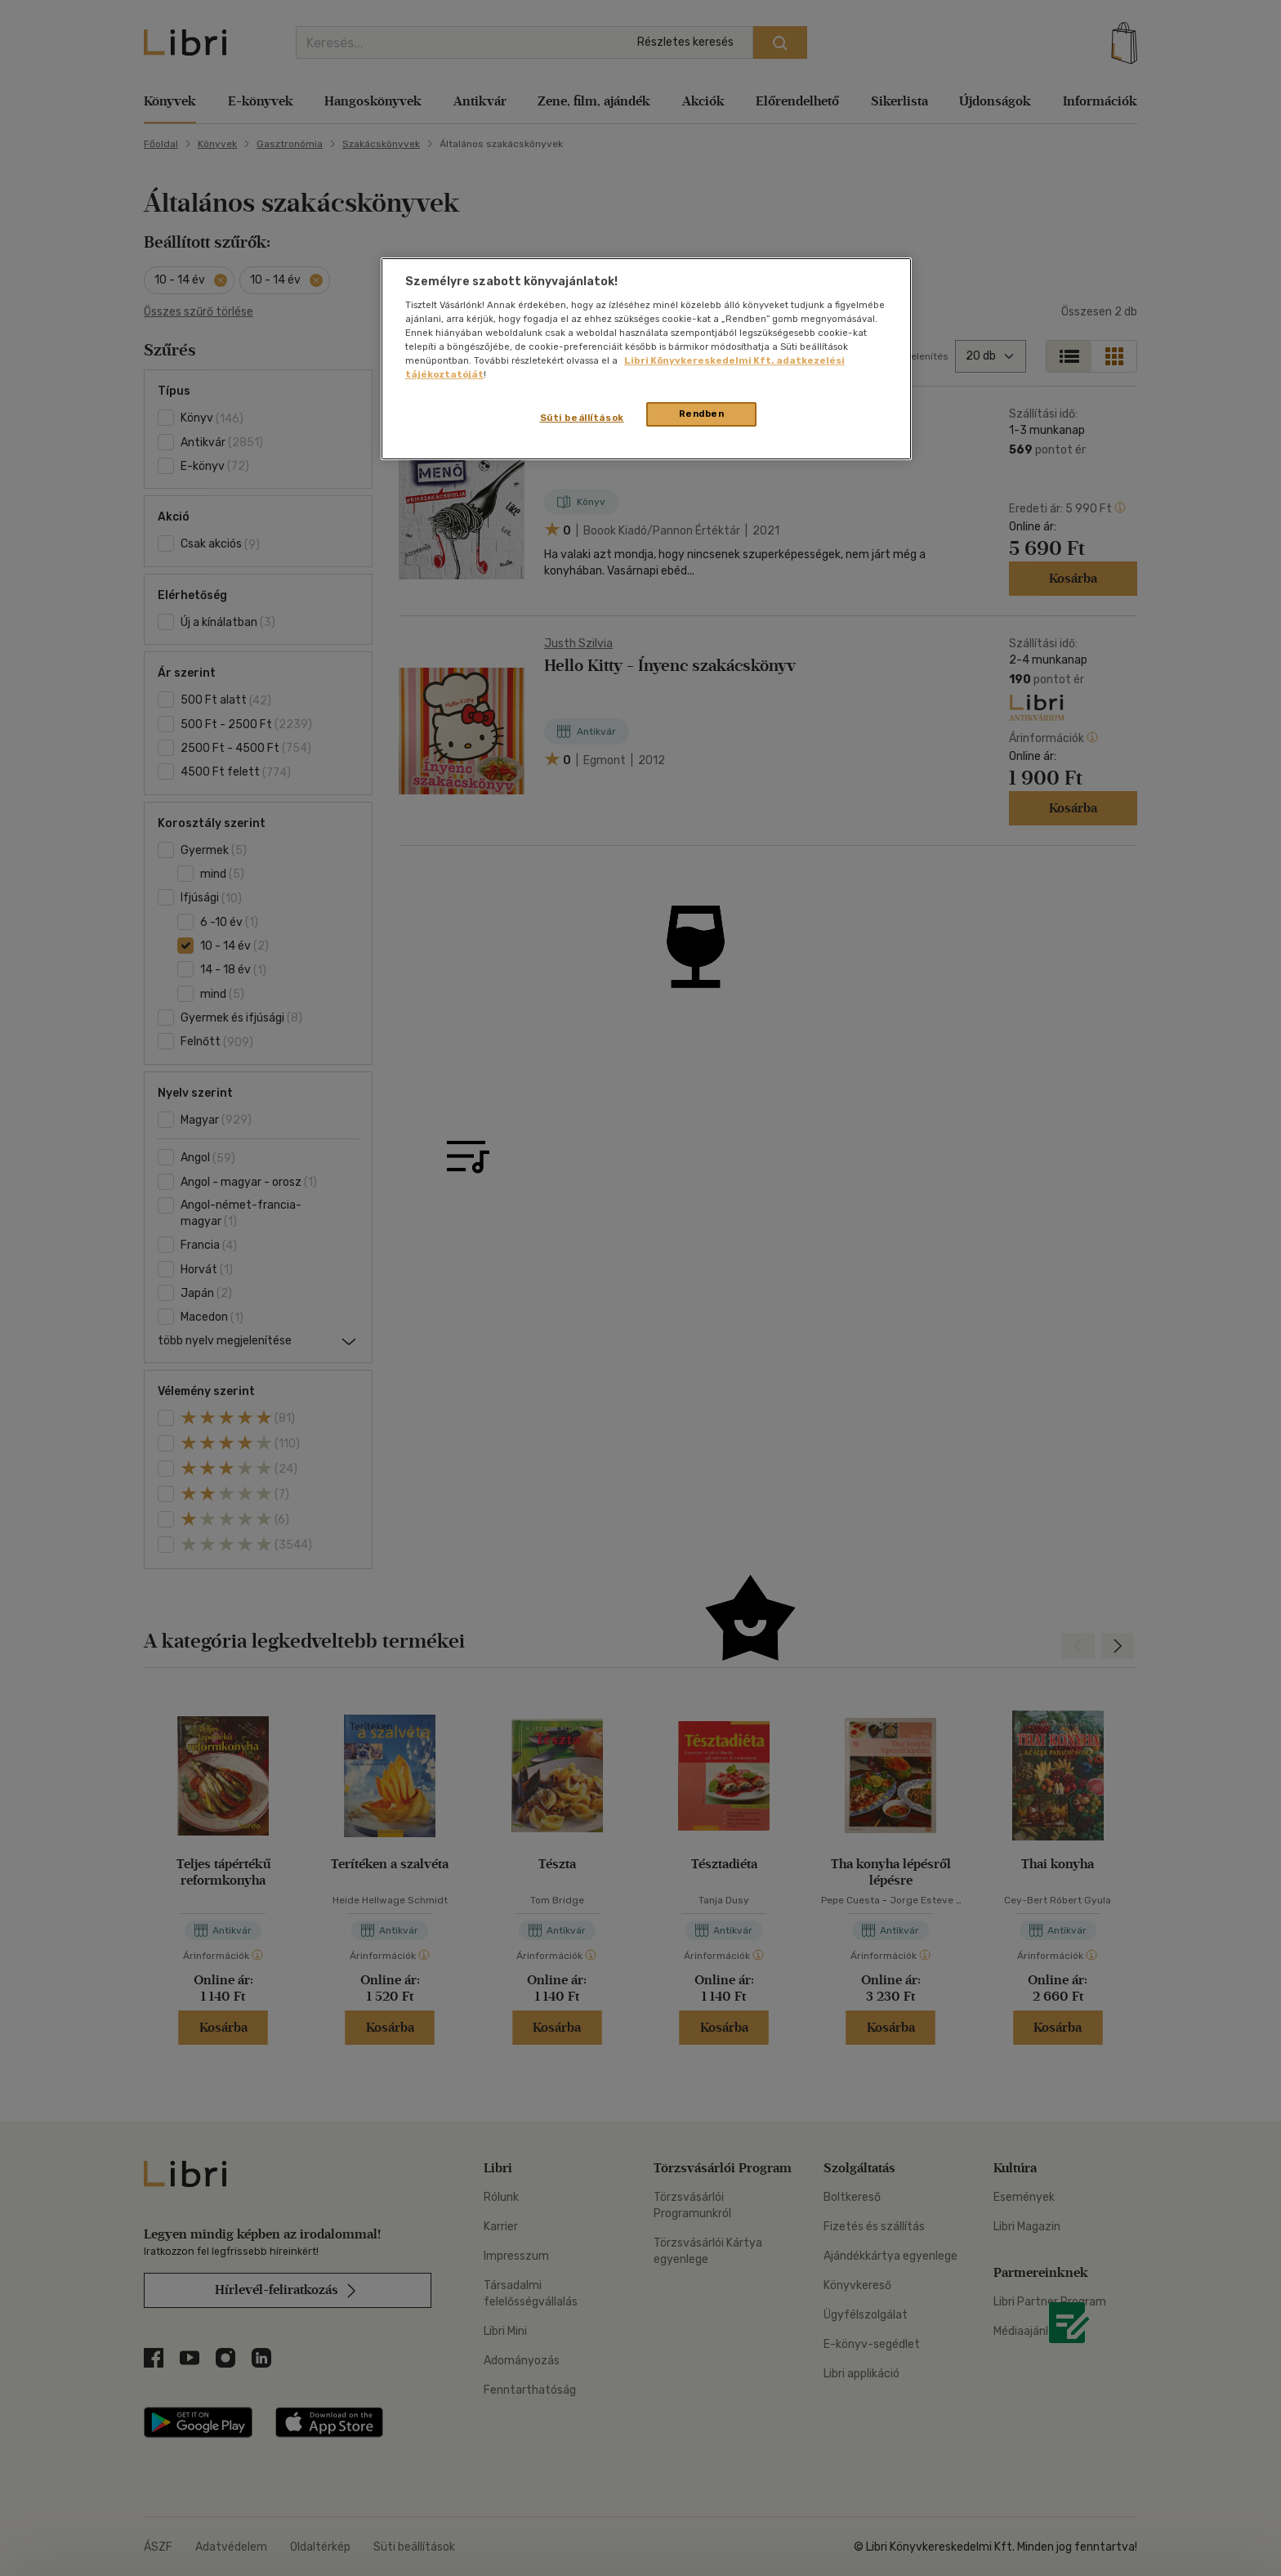 The image size is (1281, 2576). What do you see at coordinates (1067, 2323) in the screenshot?
I see `edit or compose a draft document` at bounding box center [1067, 2323].